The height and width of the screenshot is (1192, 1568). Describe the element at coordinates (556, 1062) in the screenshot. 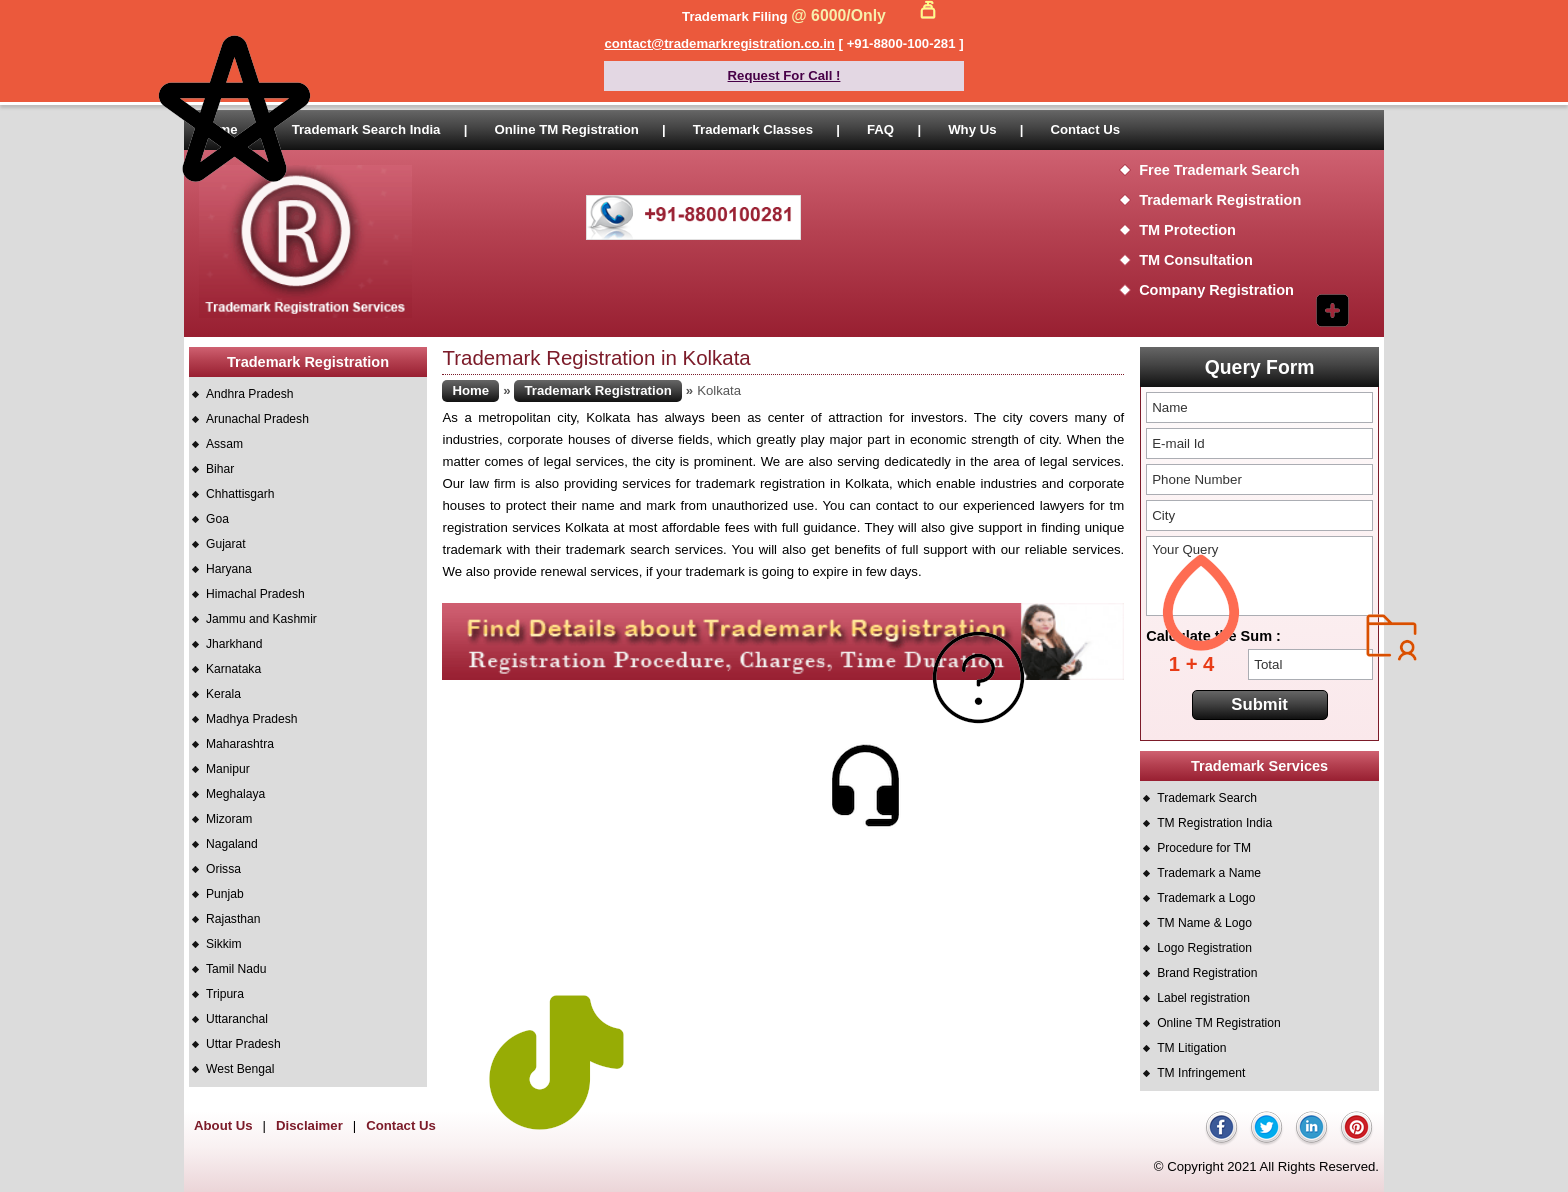

I see `open TikTok app` at that location.